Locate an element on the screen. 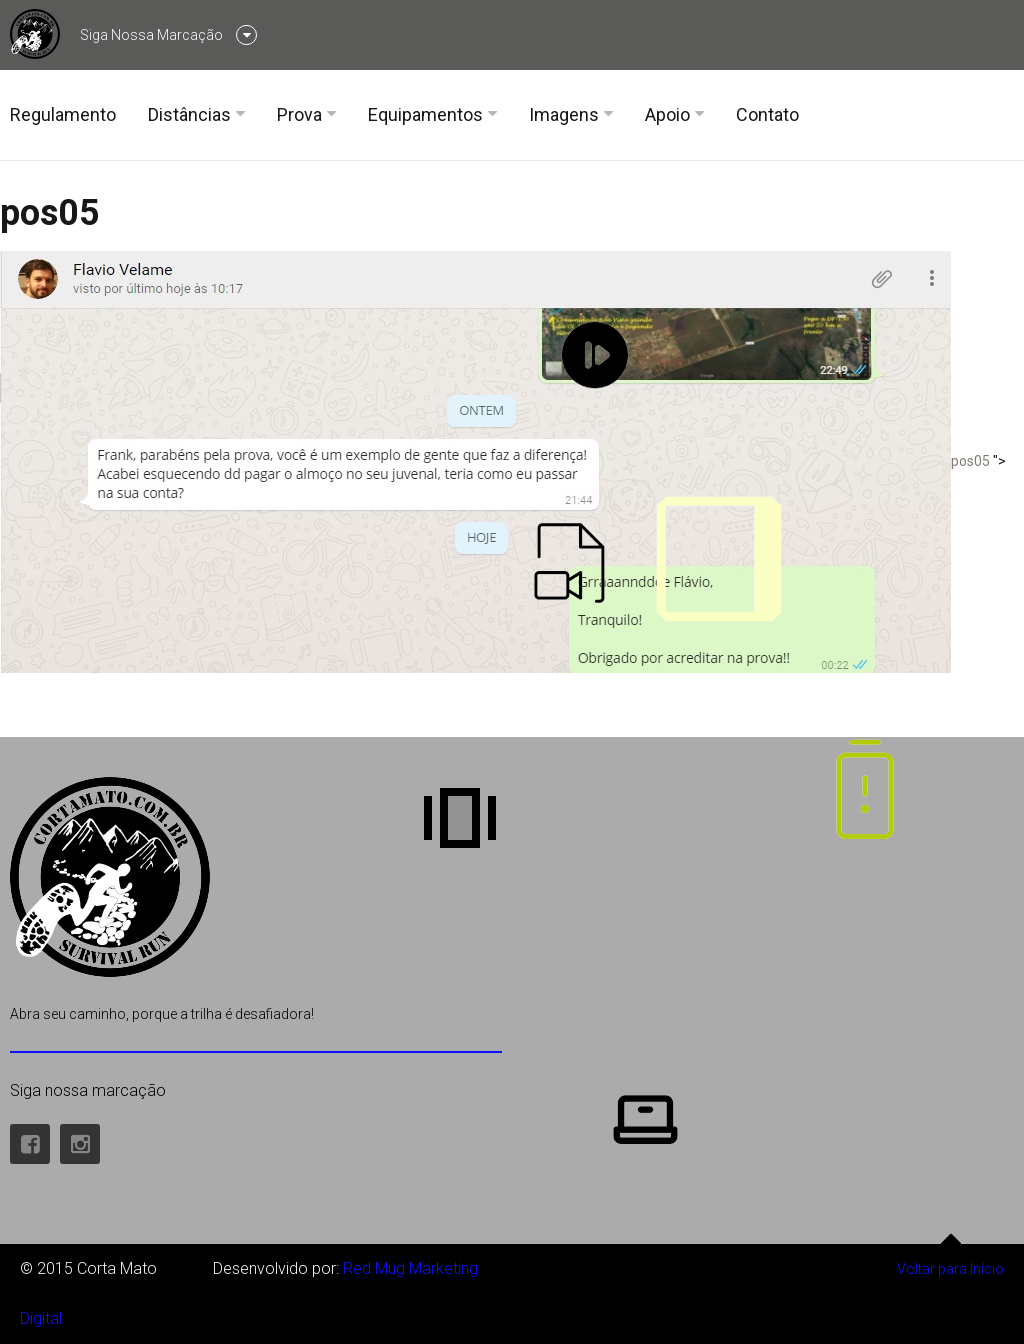 The image size is (1024, 1344). play next item in queue is located at coordinates (595, 355).